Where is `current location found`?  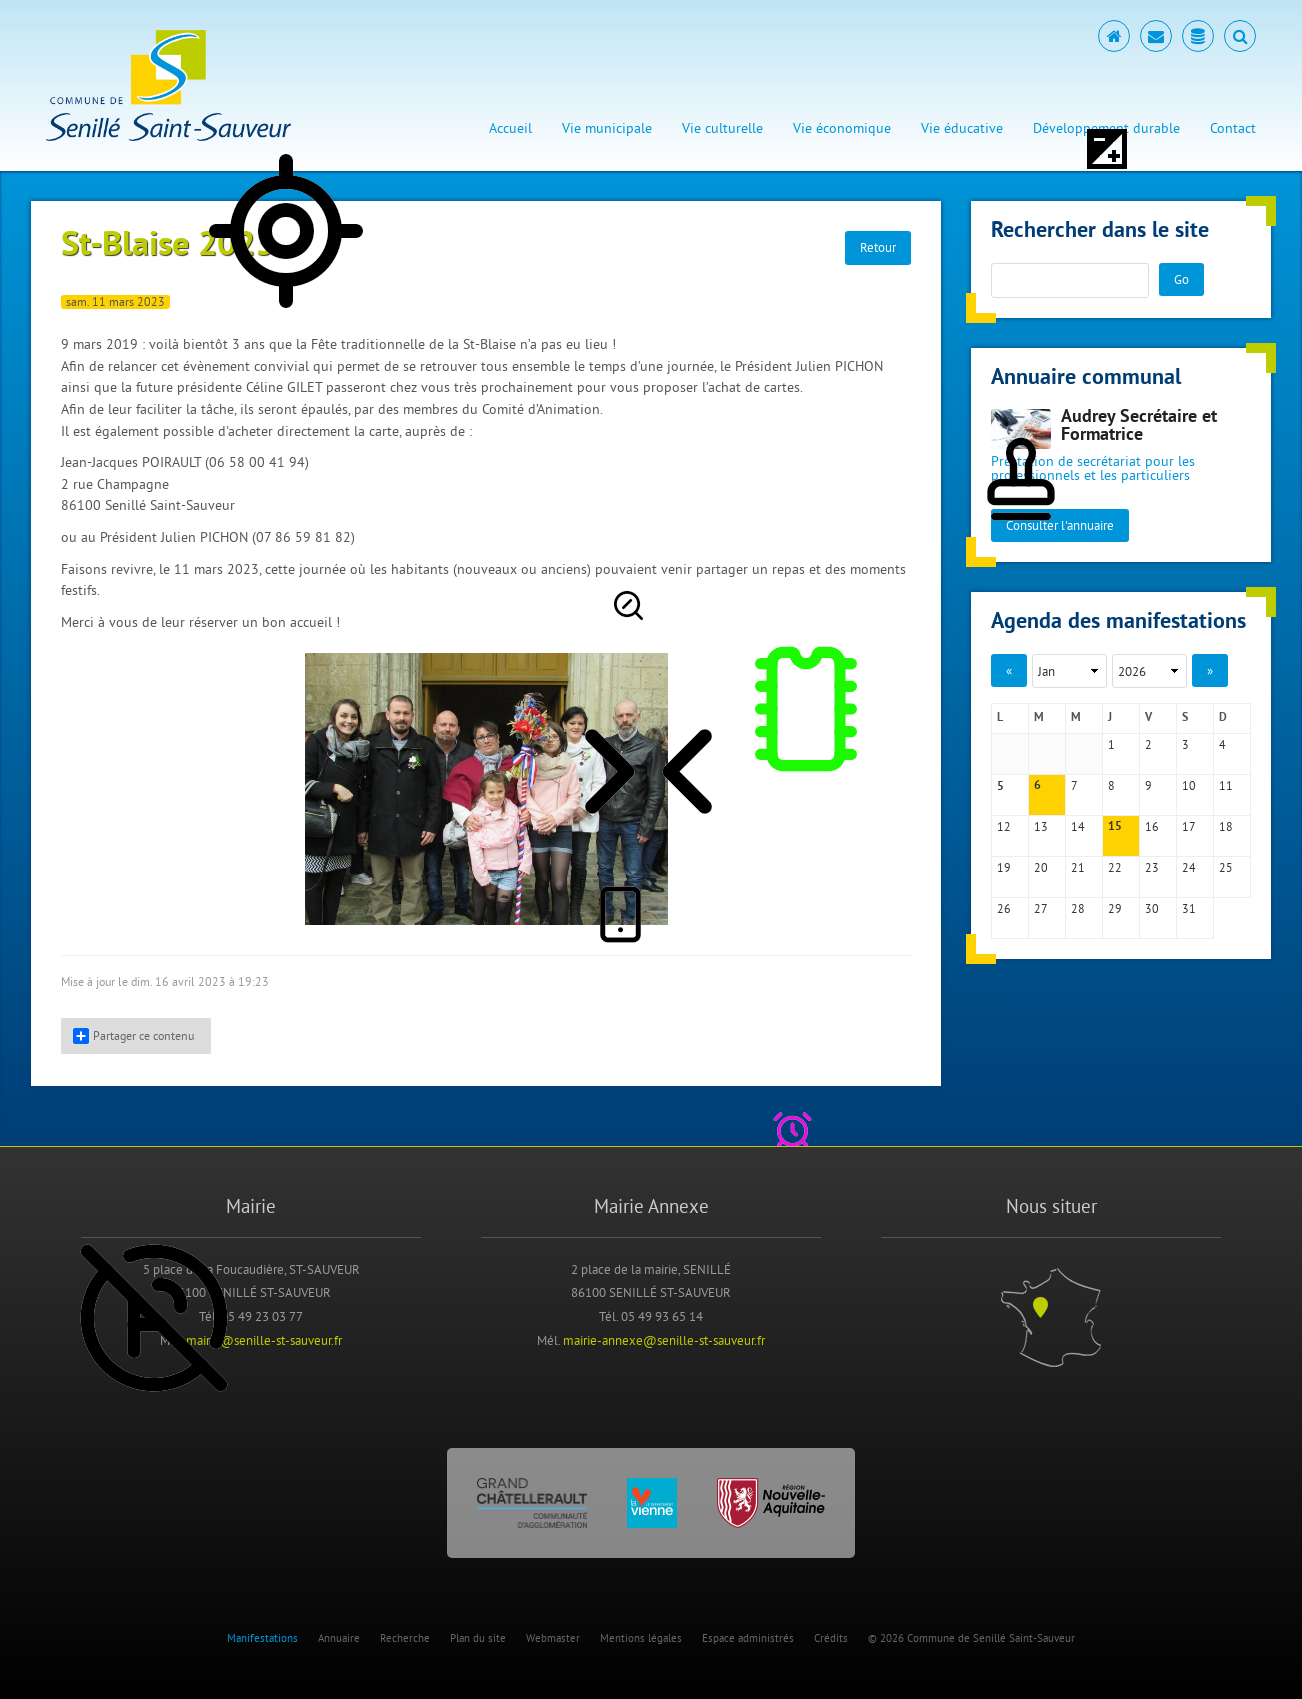
current location found is located at coordinates (286, 231).